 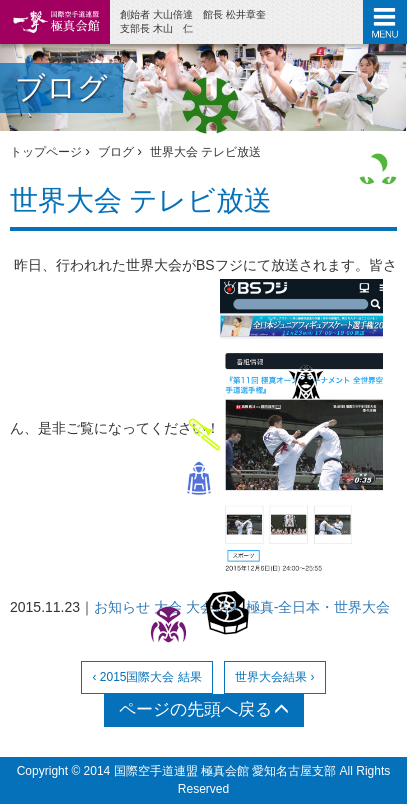 What do you see at coordinates (306, 382) in the screenshot?
I see `select female elf character` at bounding box center [306, 382].